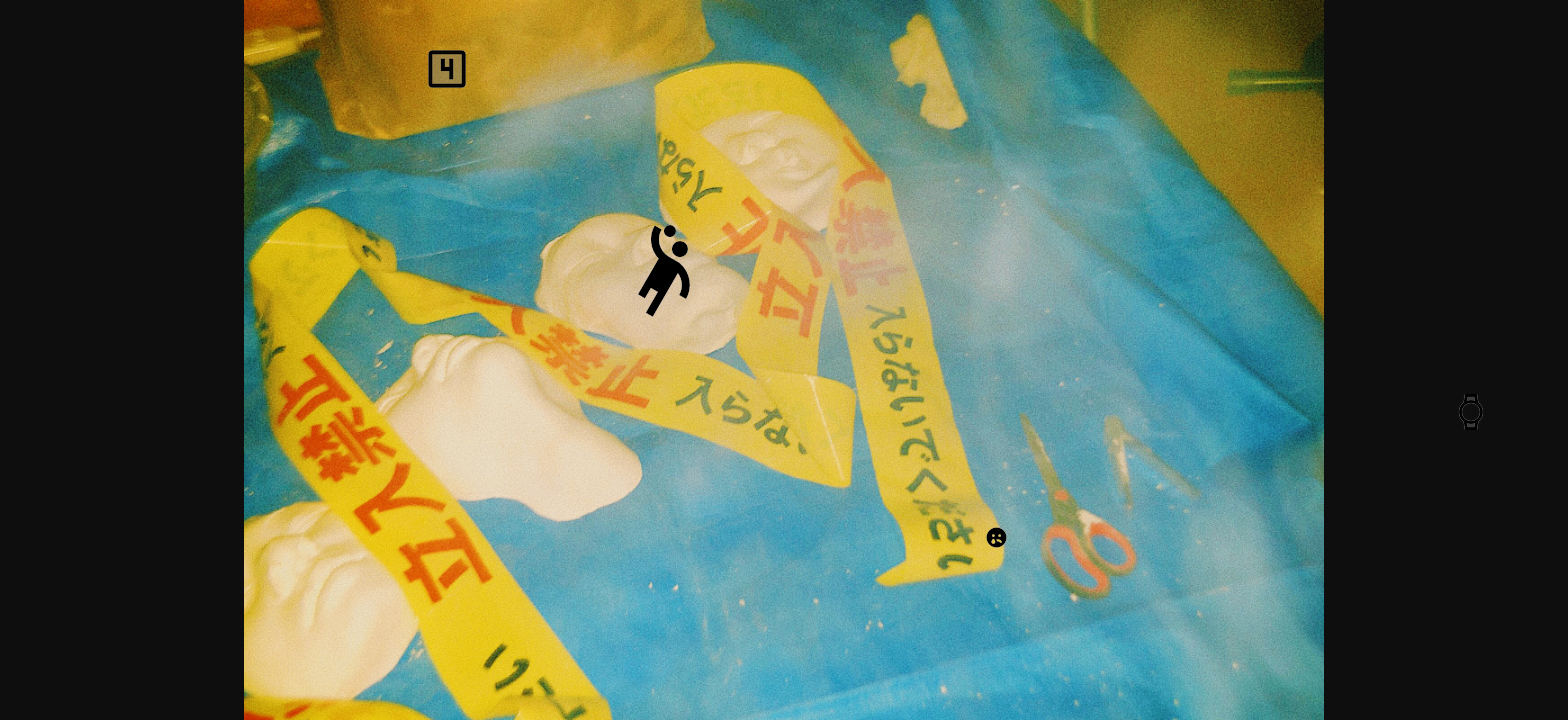 The image size is (1568, 720). Describe the element at coordinates (664, 269) in the screenshot. I see `access handball sports content` at that location.